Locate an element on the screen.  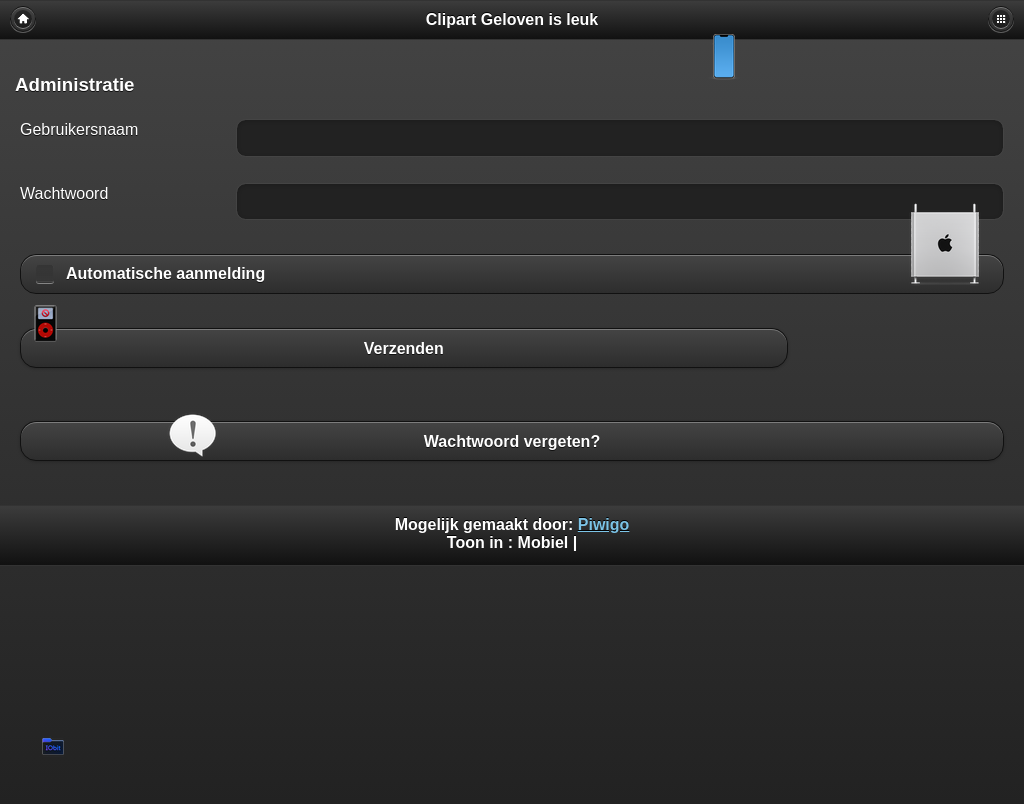
indicates an important notification or alert message is located at coordinates (193, 434).